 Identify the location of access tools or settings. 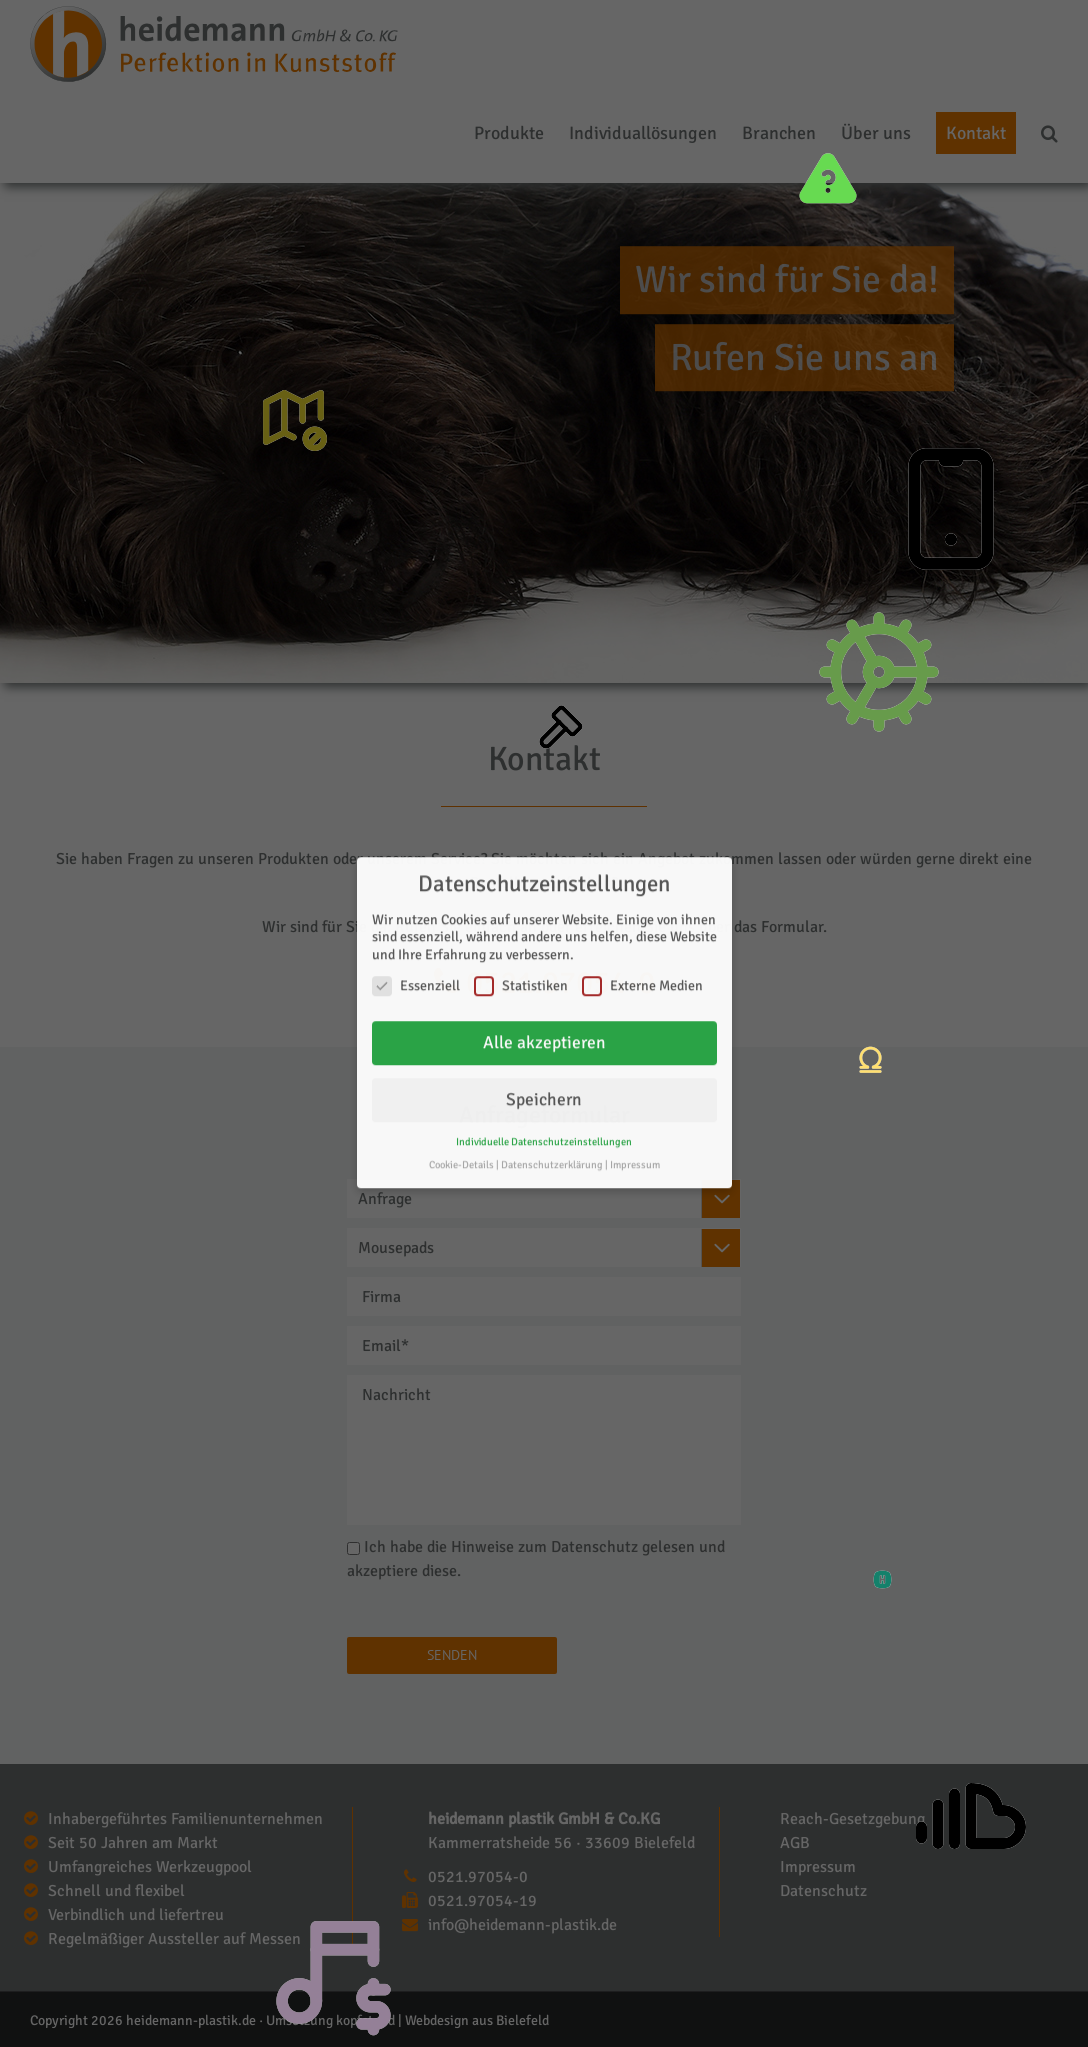
(560, 726).